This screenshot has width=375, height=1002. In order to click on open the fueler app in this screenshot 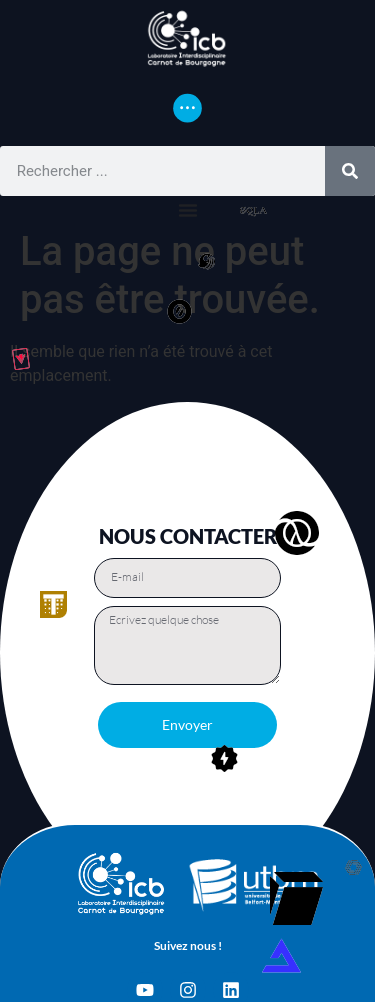, I will do `click(224, 758)`.